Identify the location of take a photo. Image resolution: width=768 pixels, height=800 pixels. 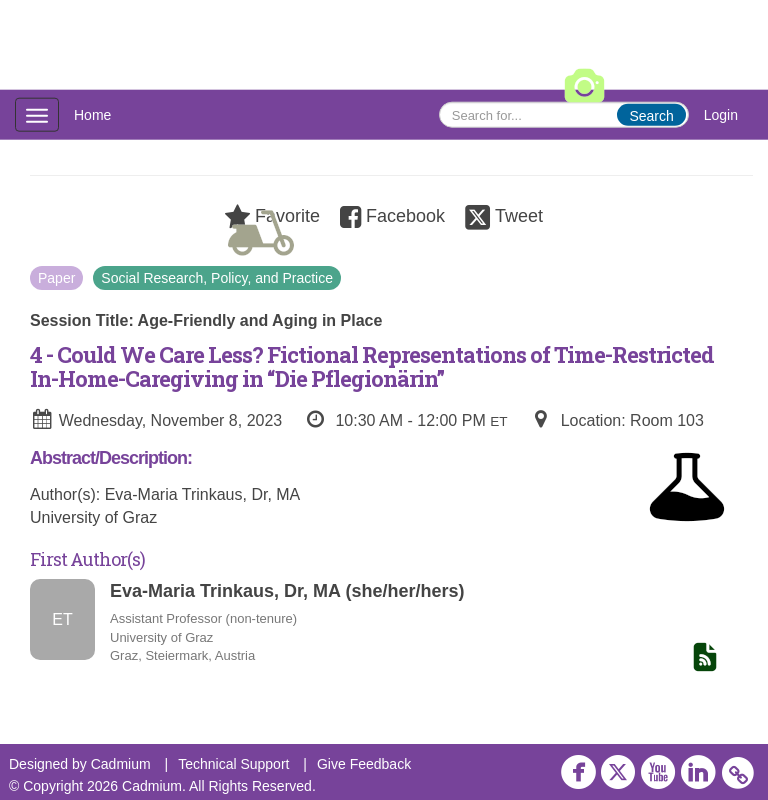
(584, 85).